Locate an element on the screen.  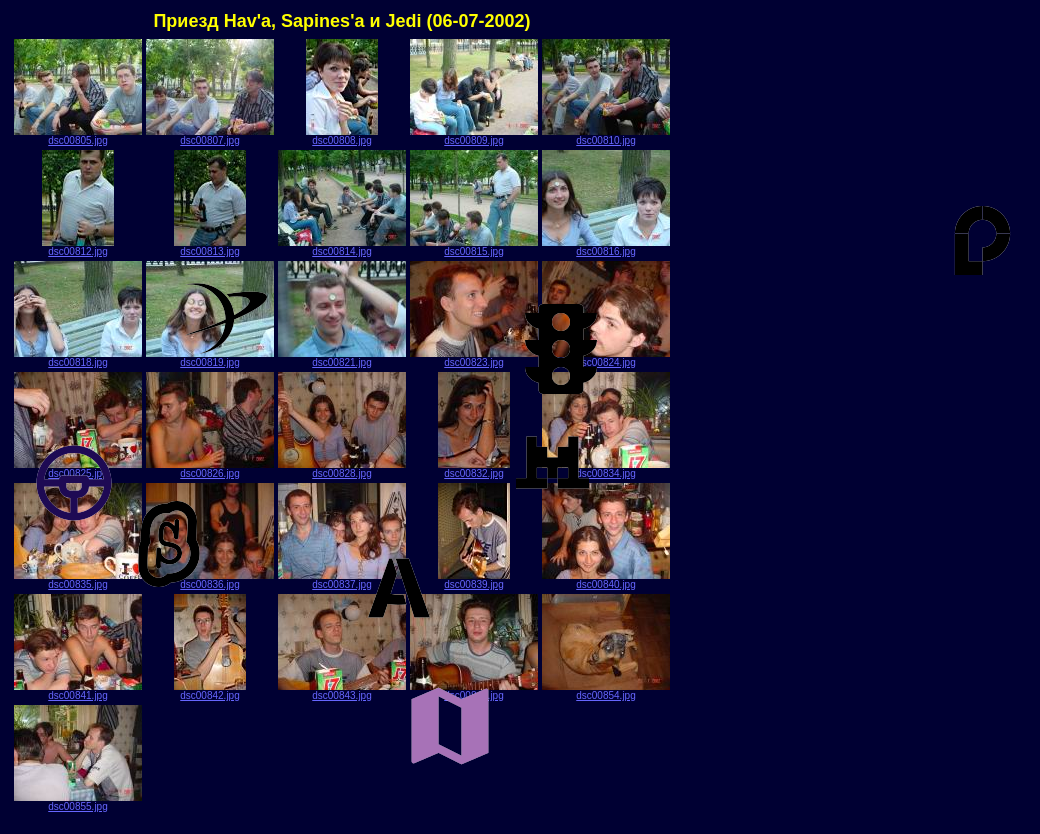
visit The Planetary Society website is located at coordinates (225, 318).